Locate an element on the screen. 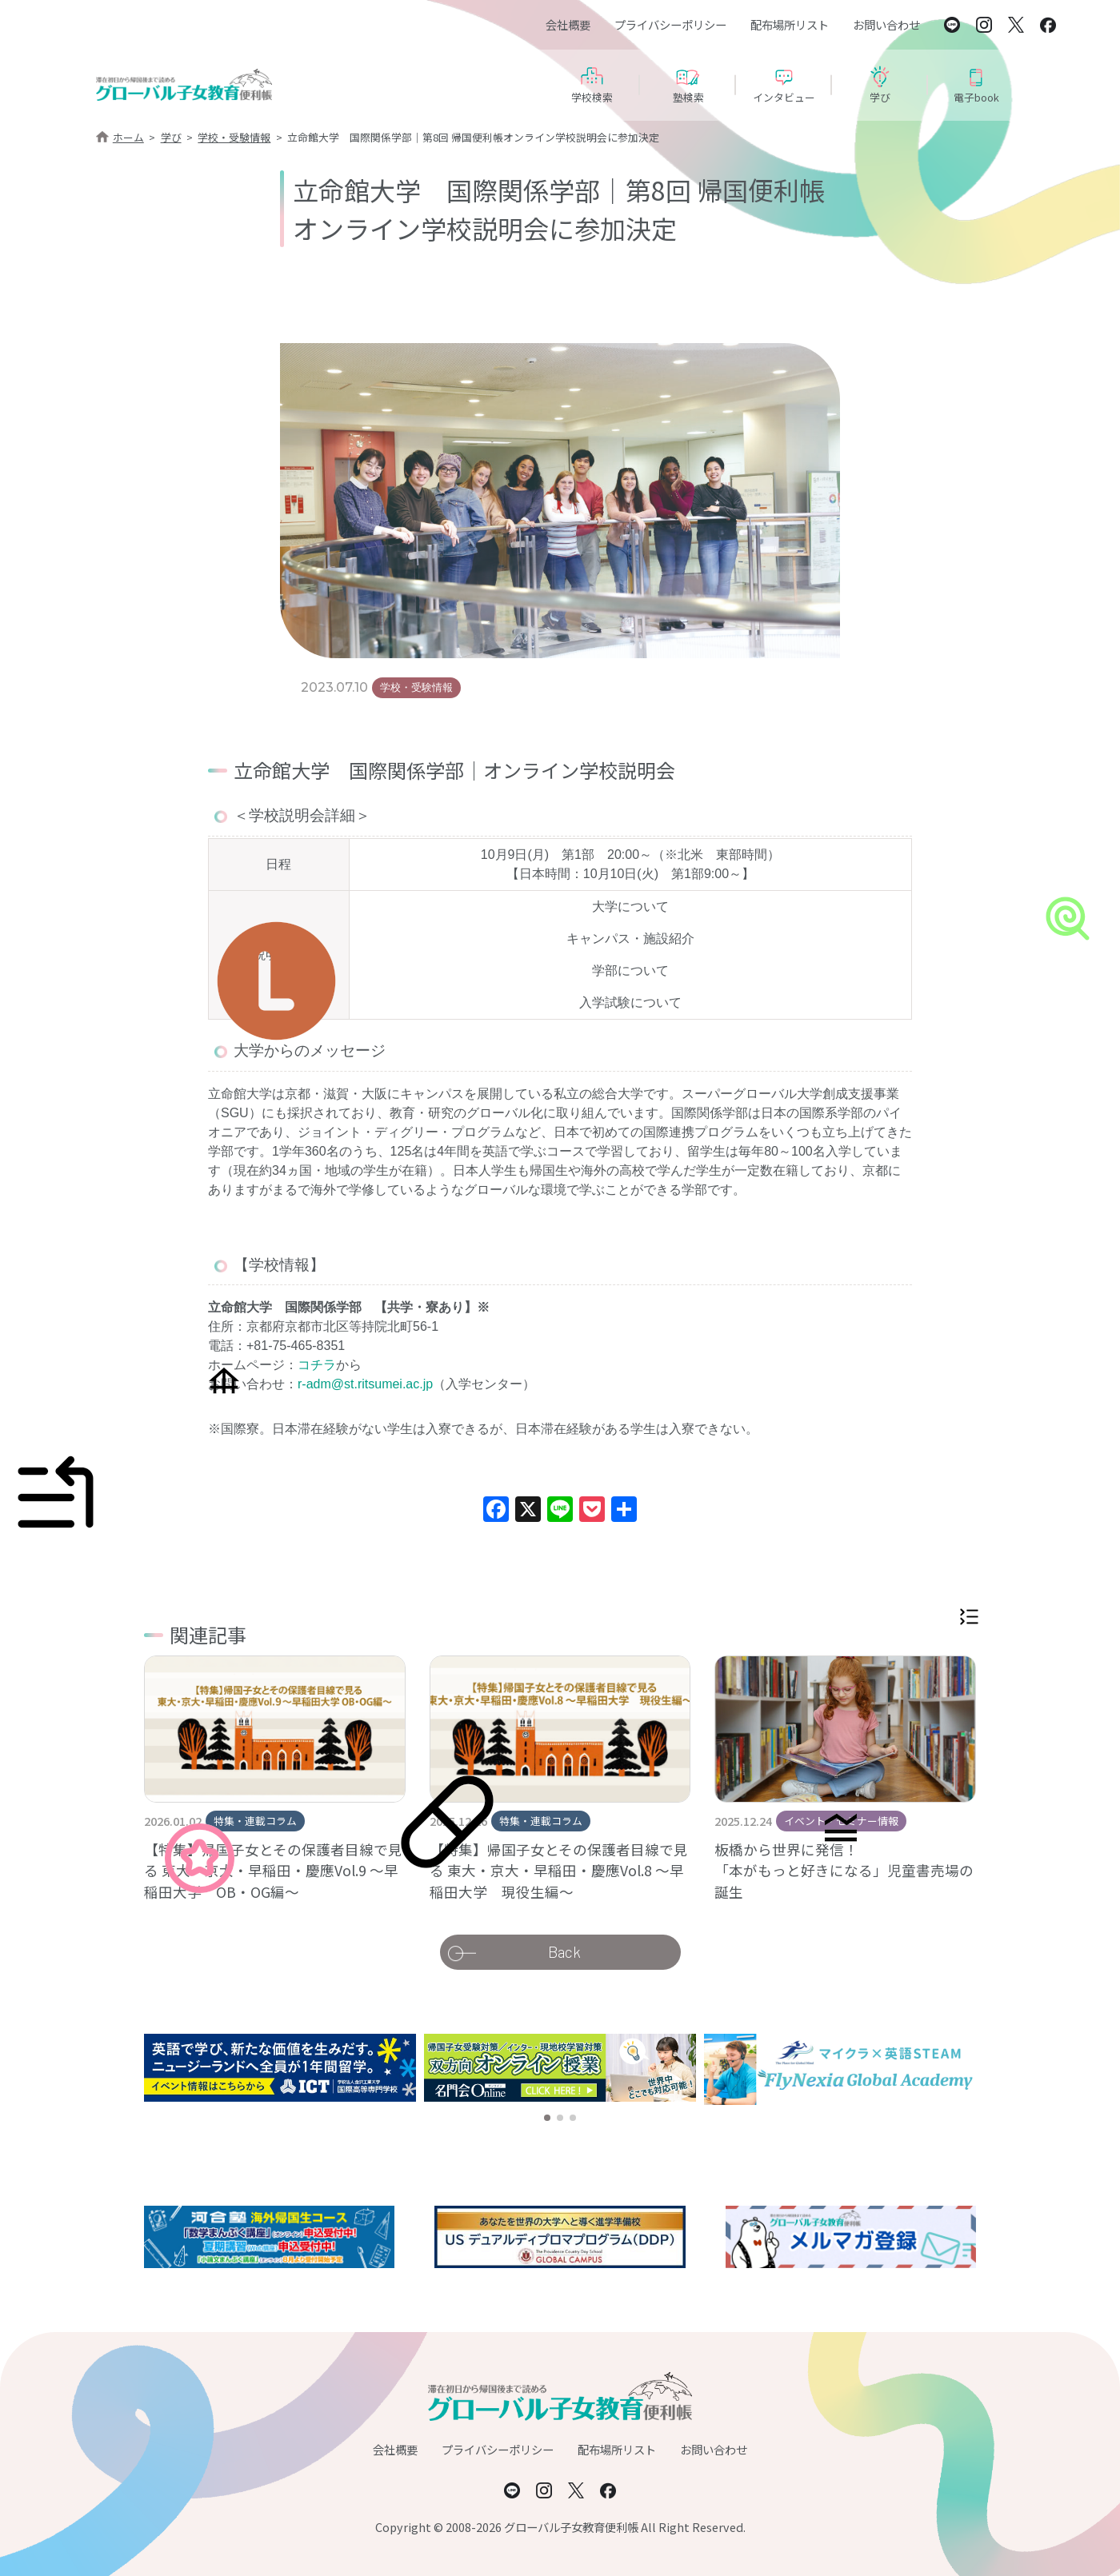 This screenshot has height=2576, width=1120. access candy or sweets category is located at coordinates (1067, 918).